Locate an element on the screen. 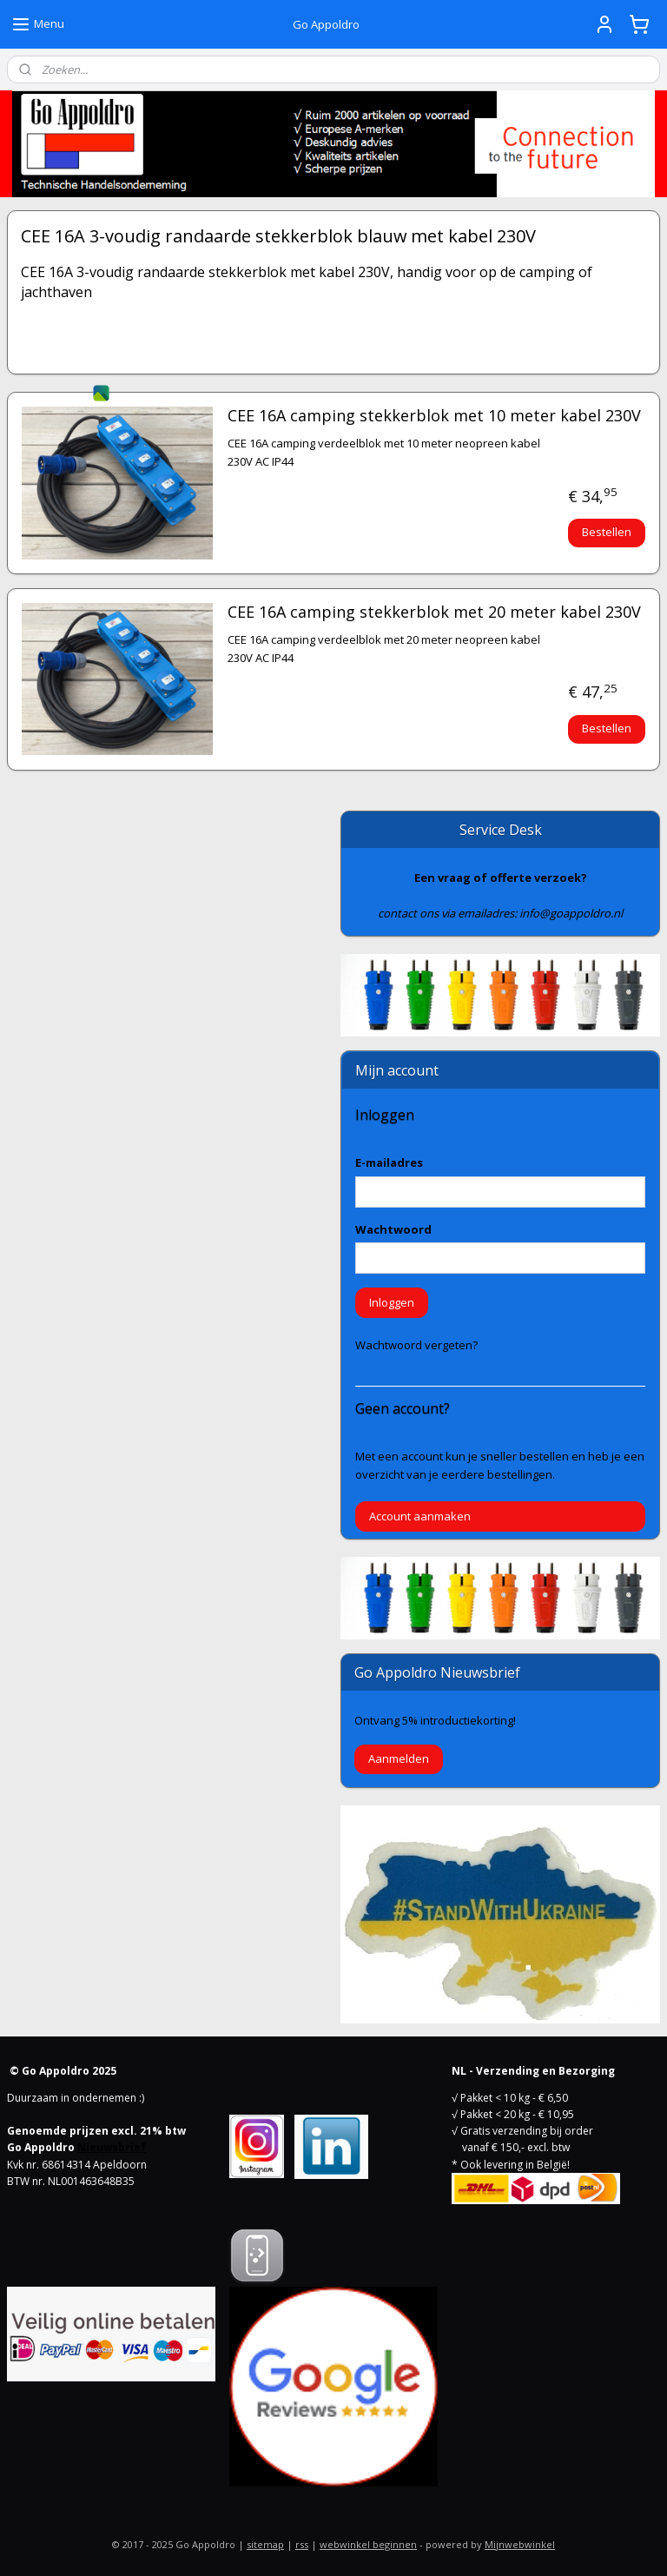 This screenshot has width=667, height=2576. open xpano panorama stitching app is located at coordinates (101, 393).